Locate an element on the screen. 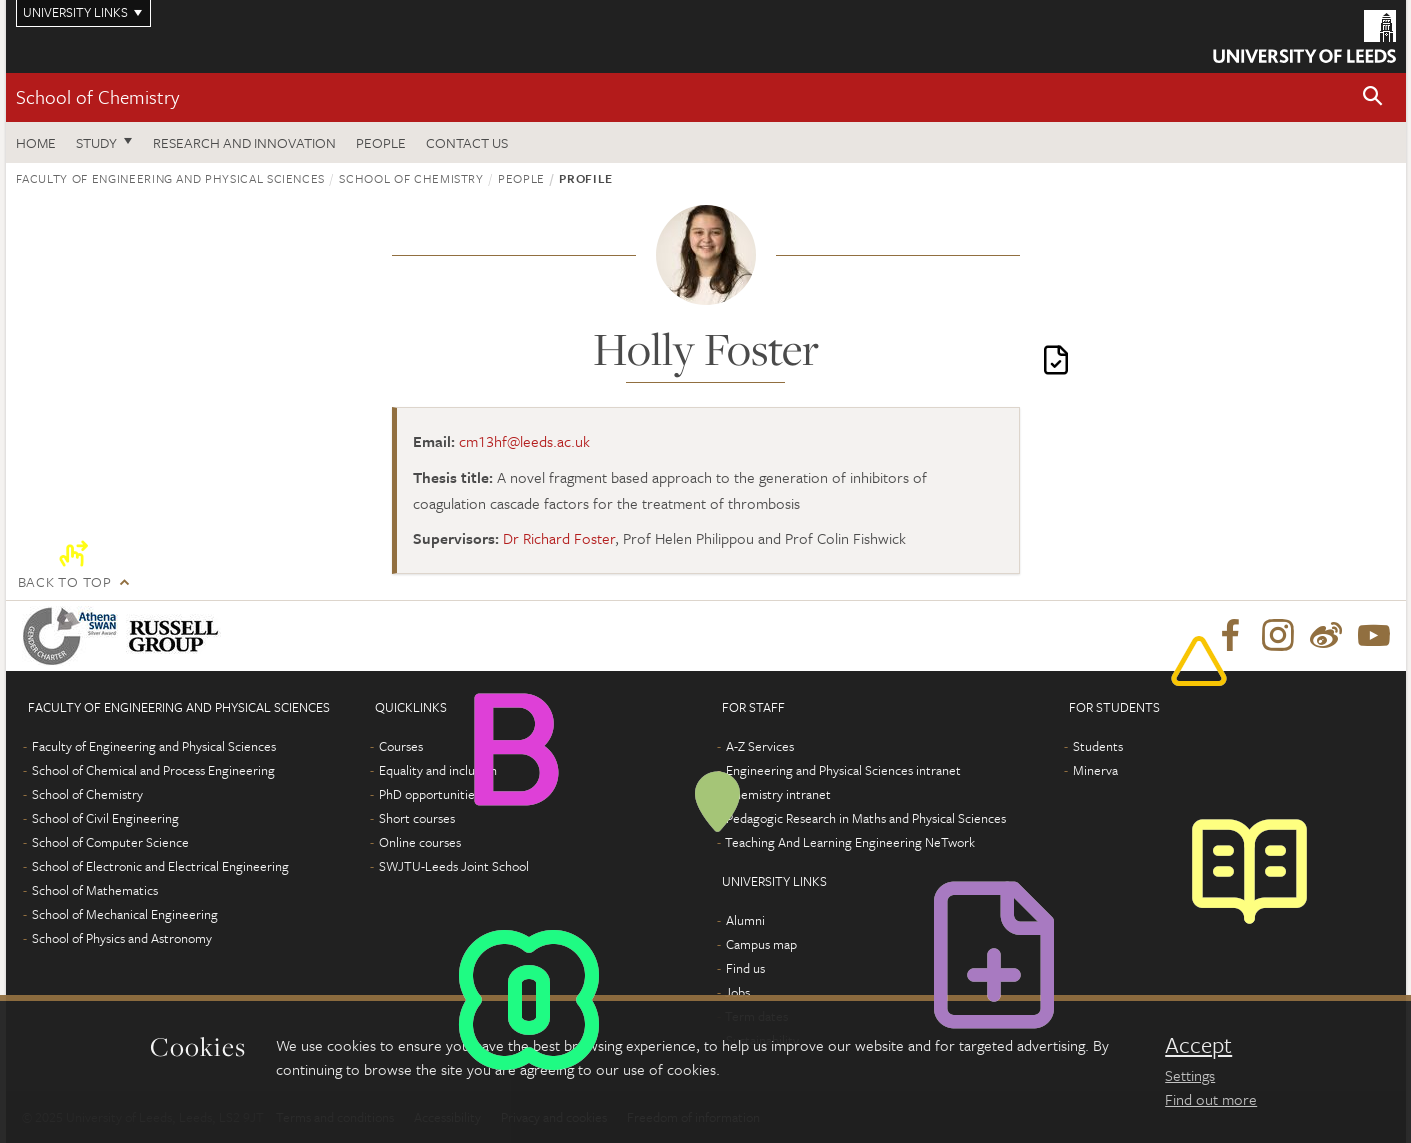 The image size is (1411, 1143). open the Amie calendar app is located at coordinates (529, 1000).